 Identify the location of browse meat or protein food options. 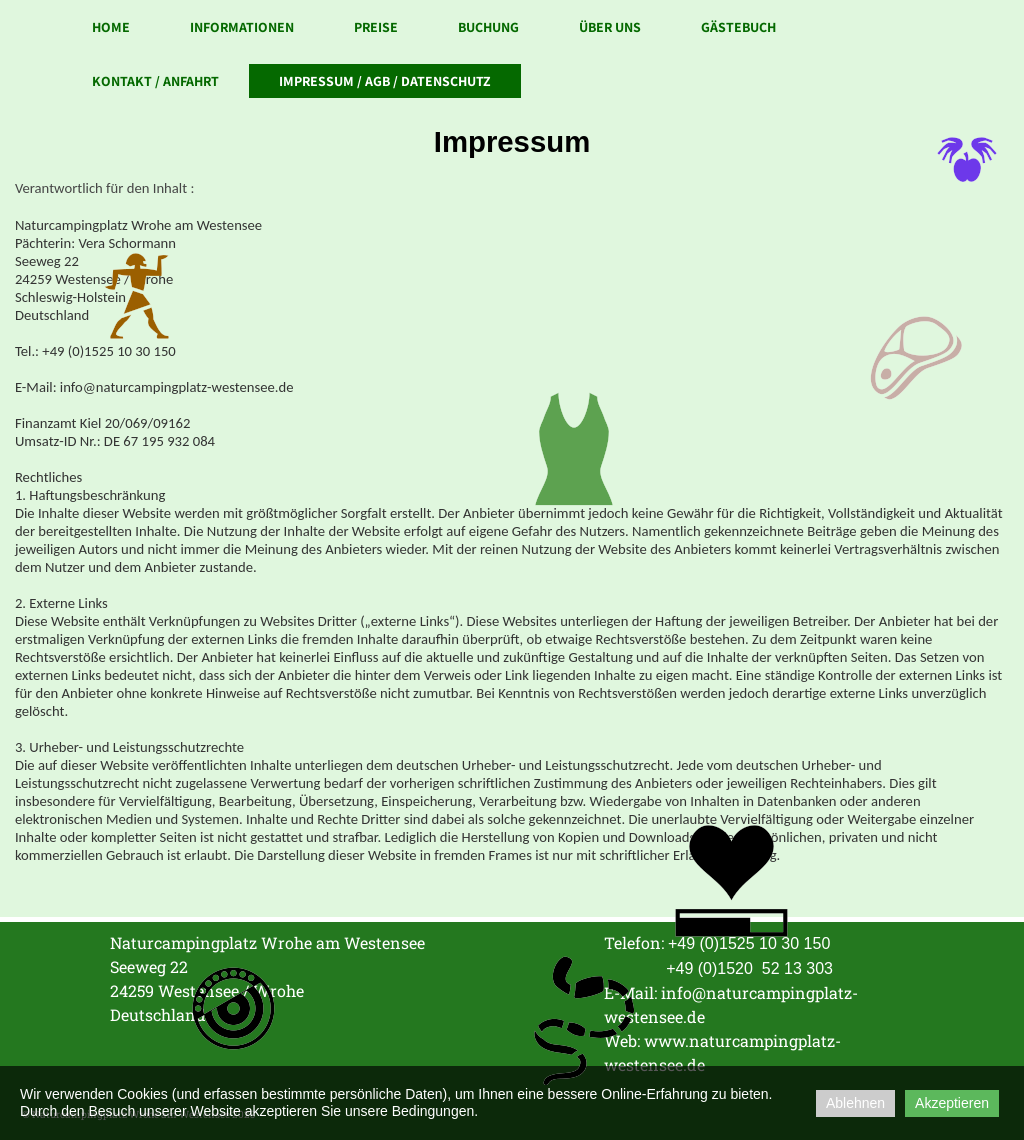
(916, 358).